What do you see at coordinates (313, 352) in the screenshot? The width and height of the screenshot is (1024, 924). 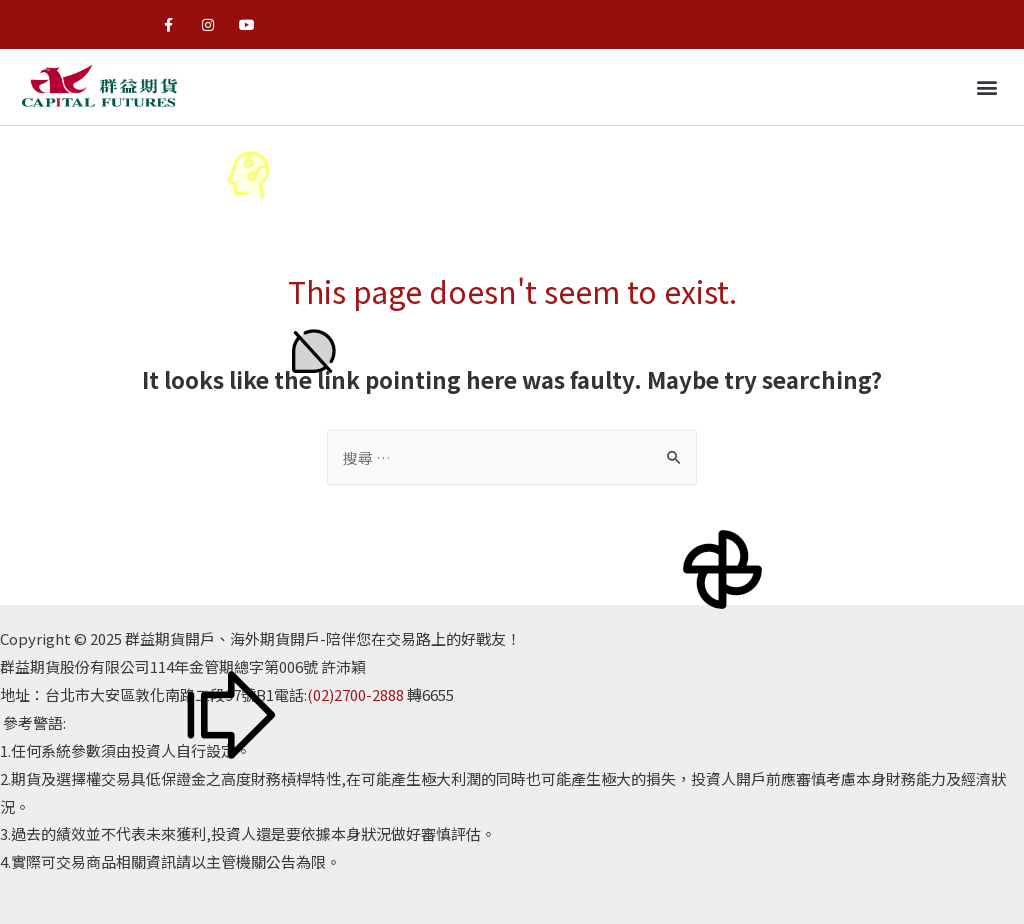 I see `mute or disable chat notifications` at bounding box center [313, 352].